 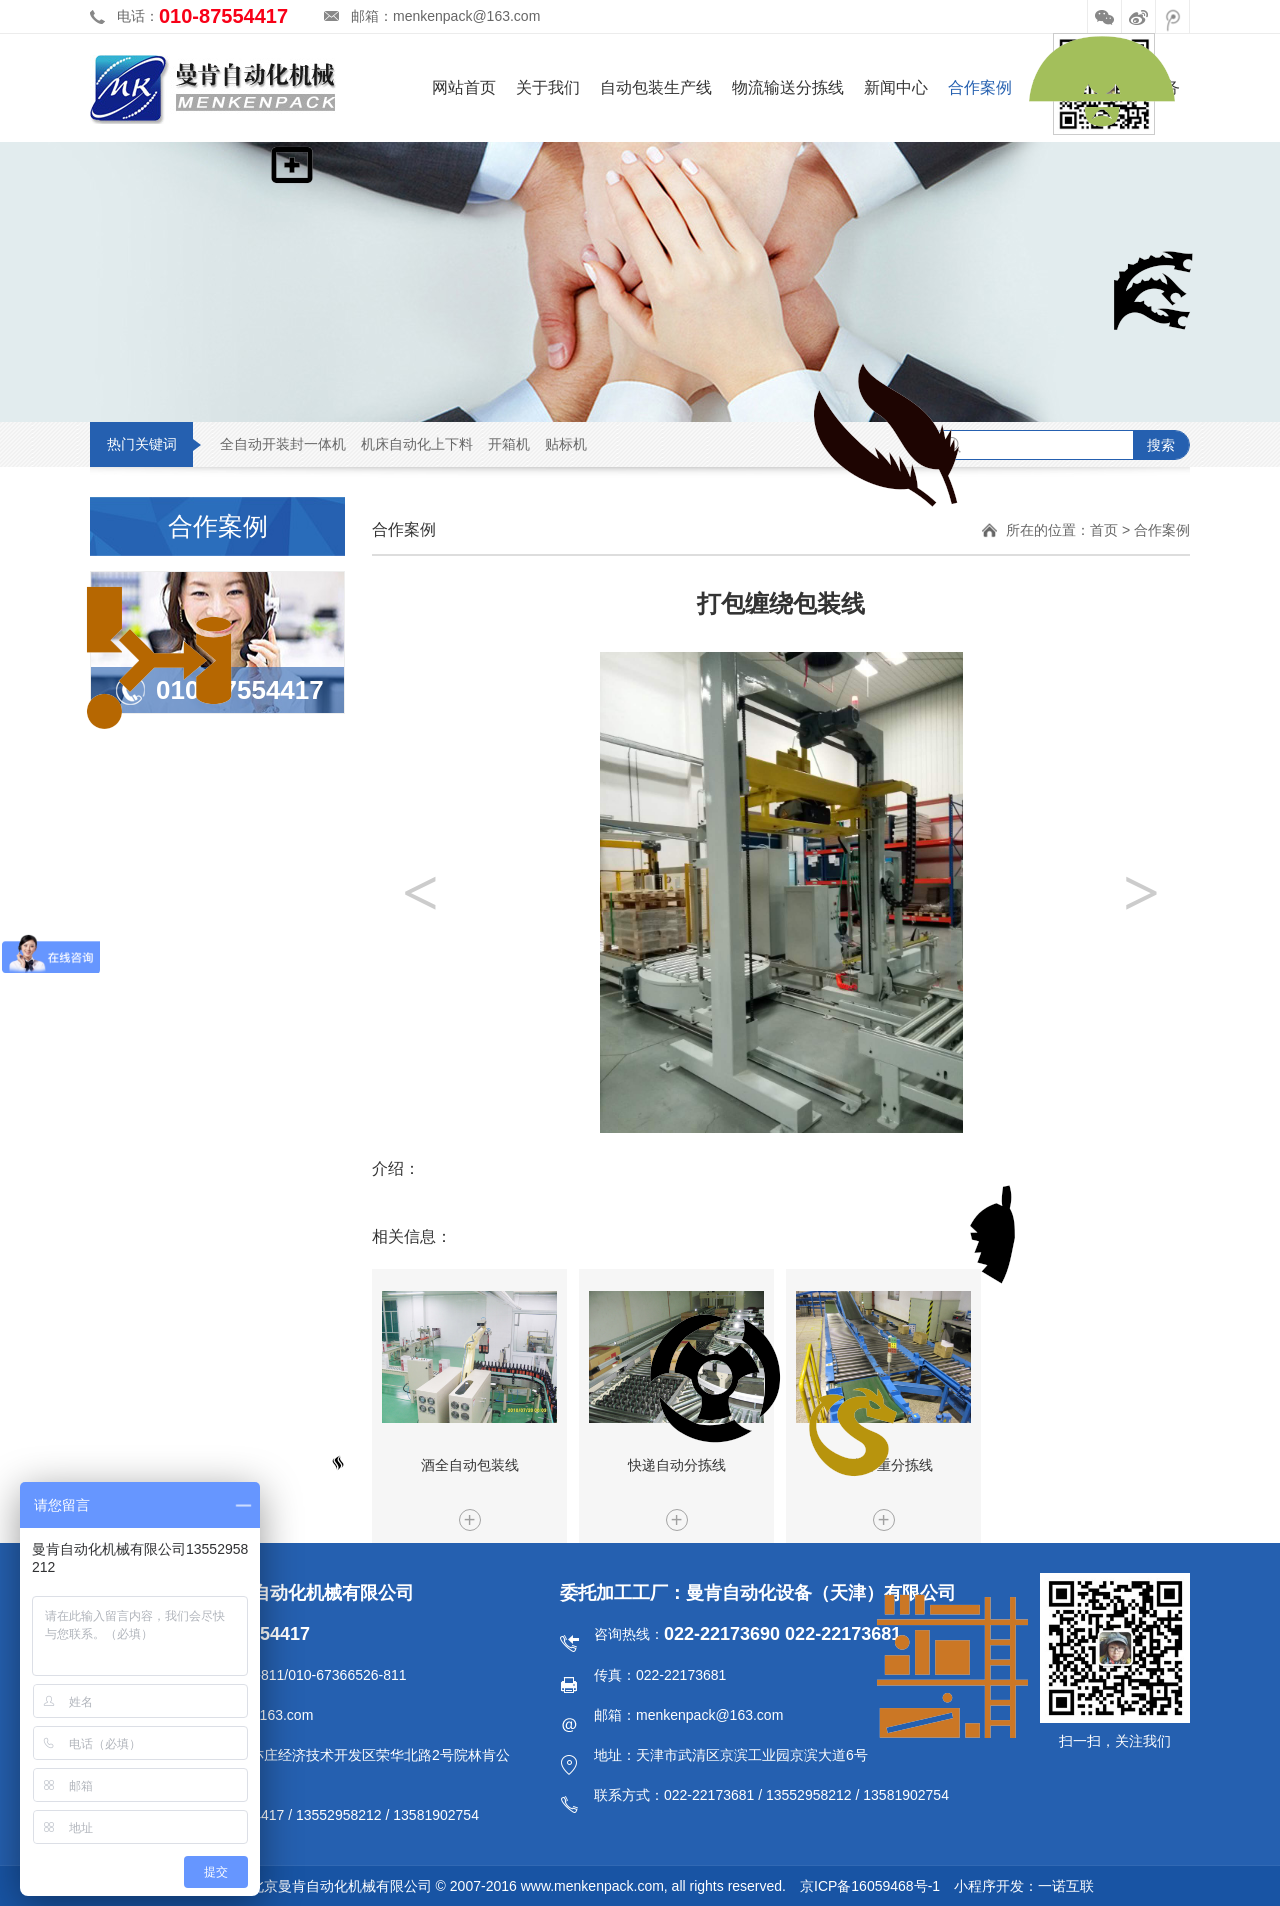 I want to click on open the crafting menu, so click(x=160, y=660).